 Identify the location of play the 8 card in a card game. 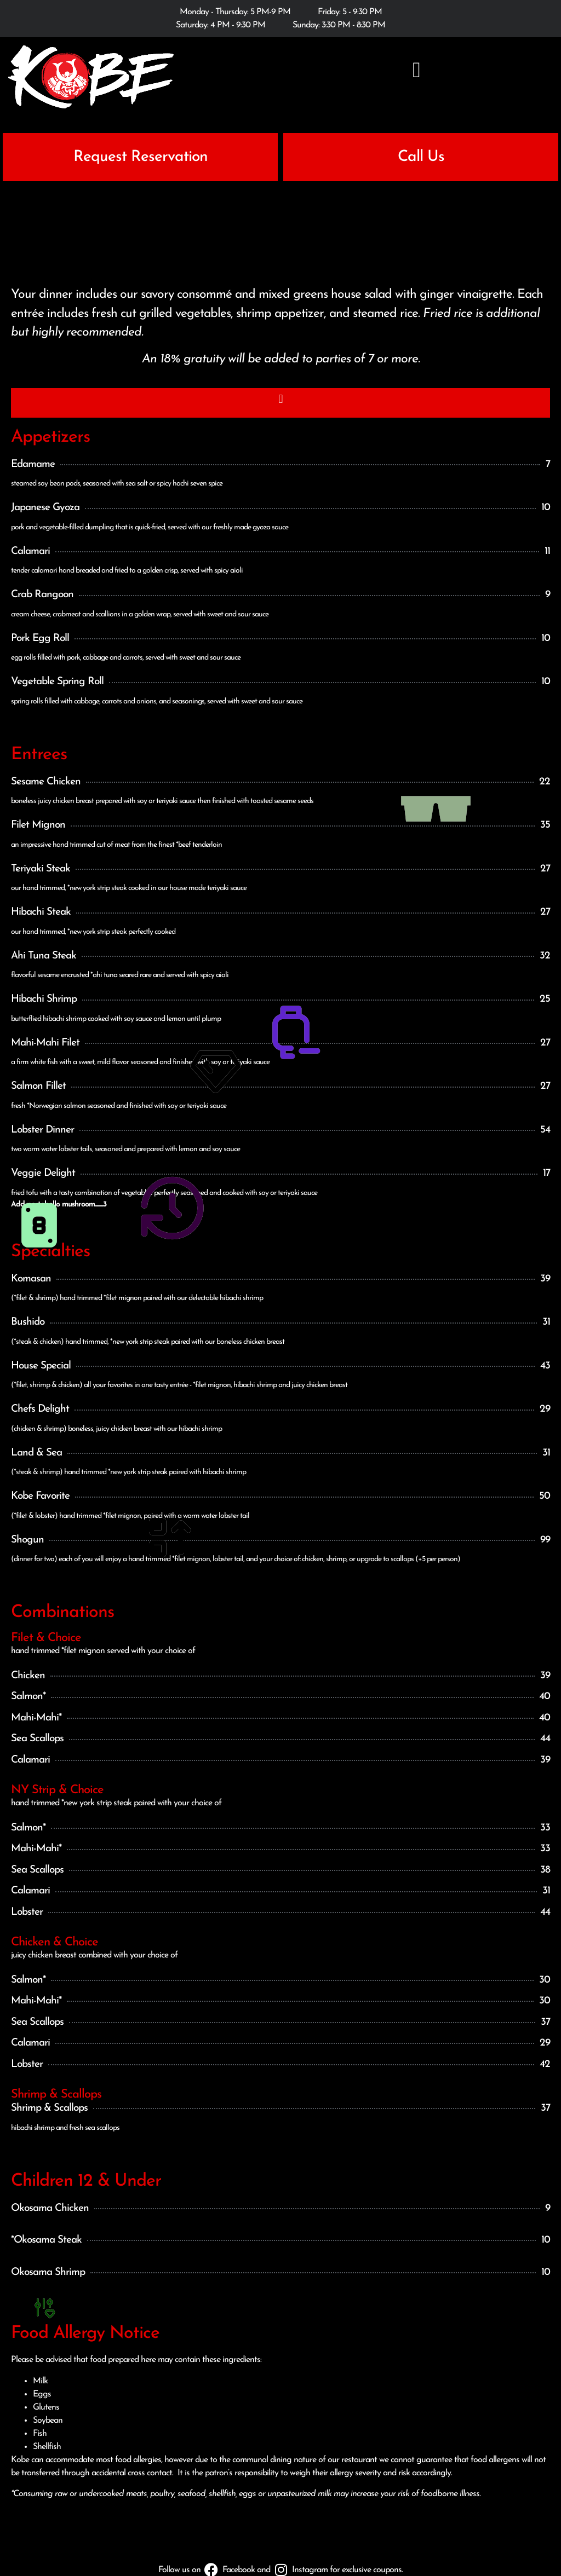
(39, 1225).